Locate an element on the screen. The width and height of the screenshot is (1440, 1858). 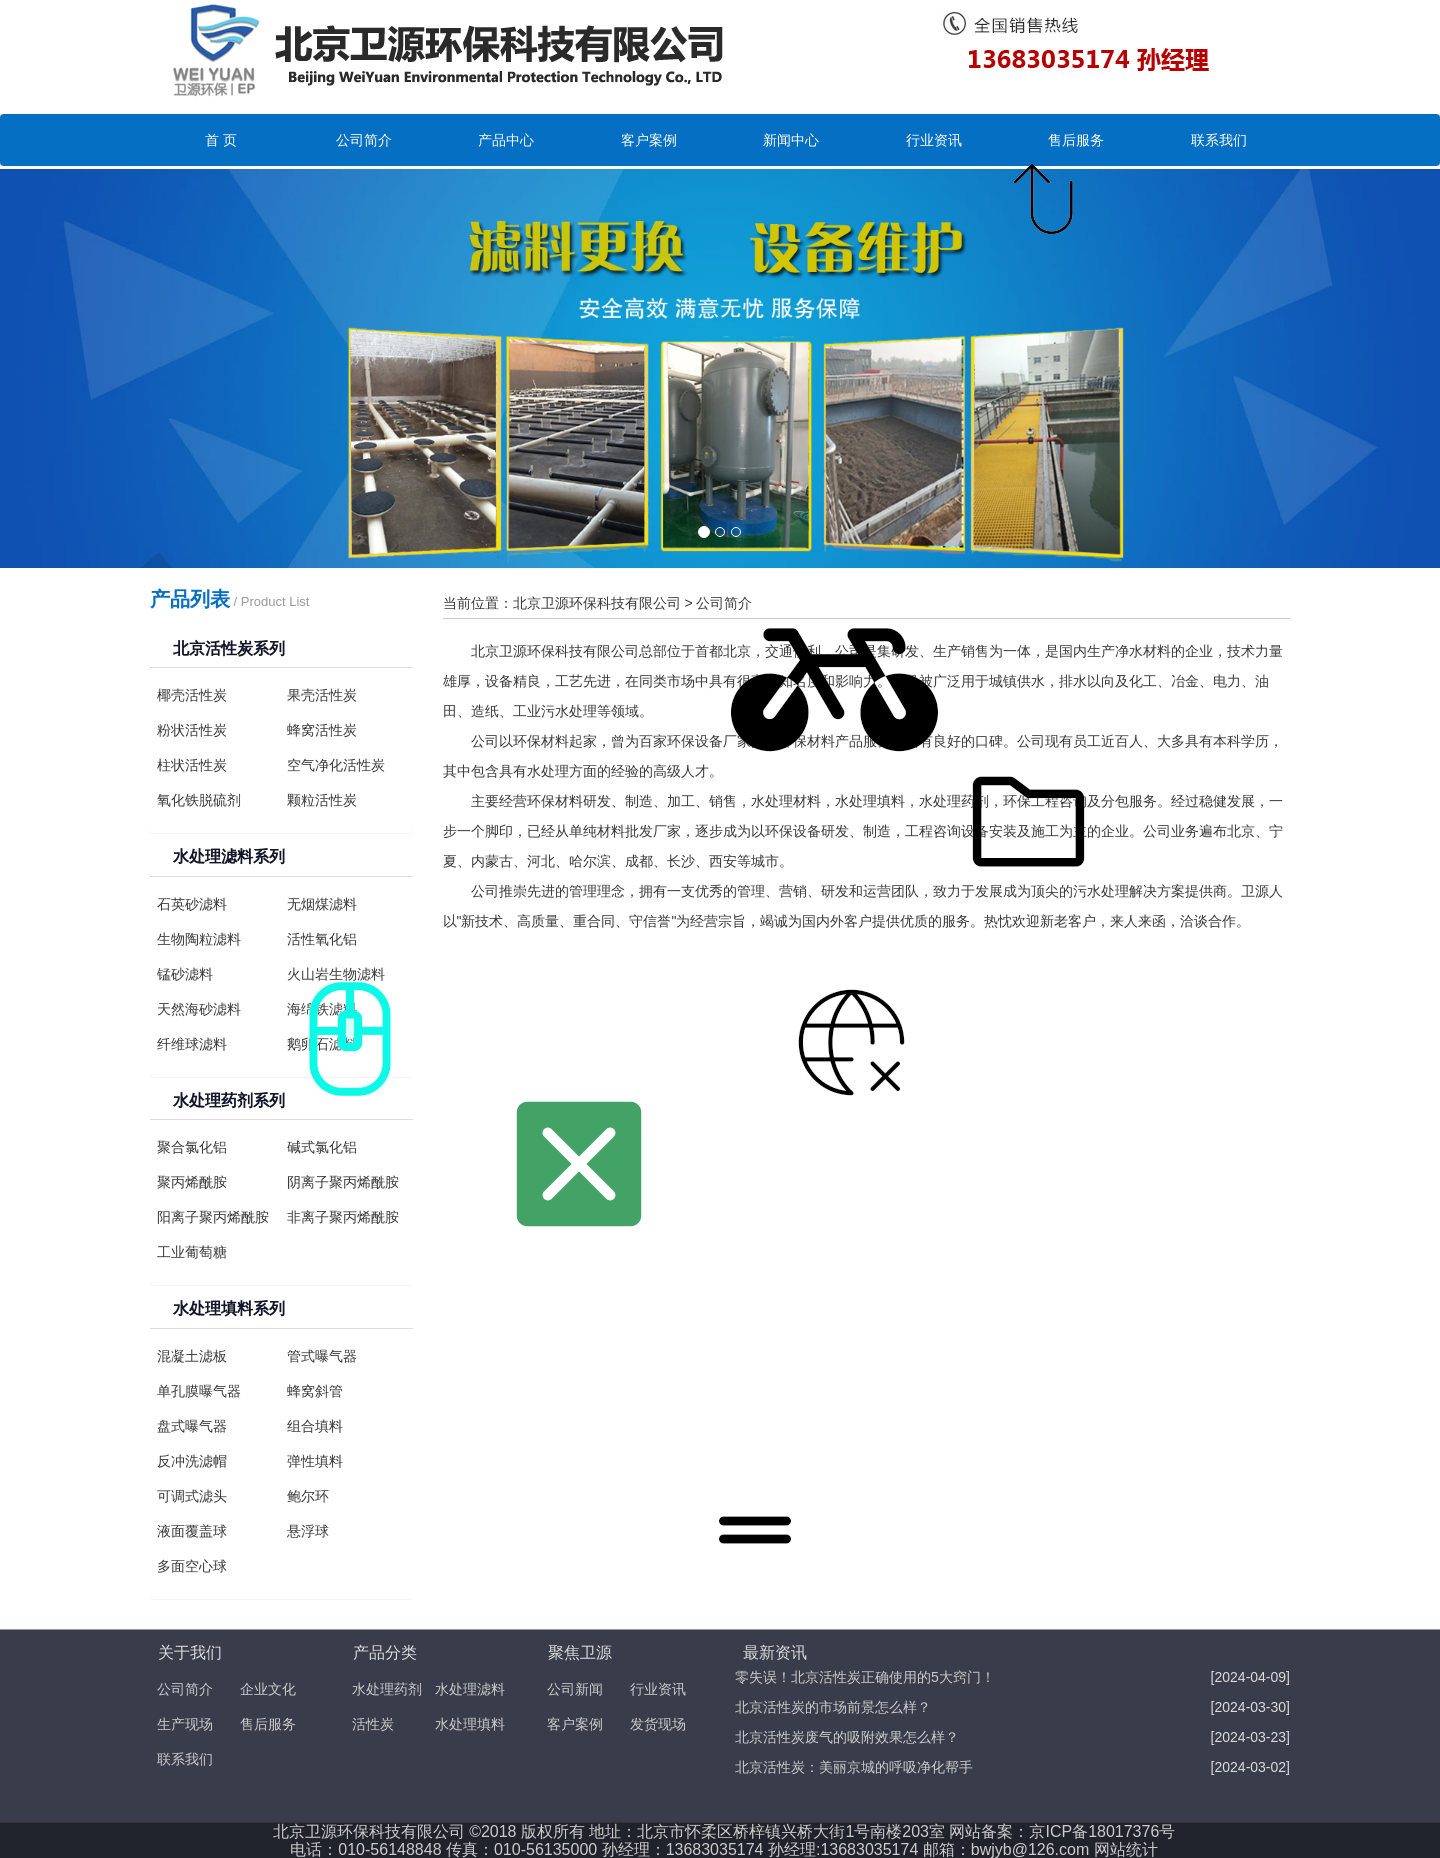
close or dismiss a window is located at coordinates (579, 1164).